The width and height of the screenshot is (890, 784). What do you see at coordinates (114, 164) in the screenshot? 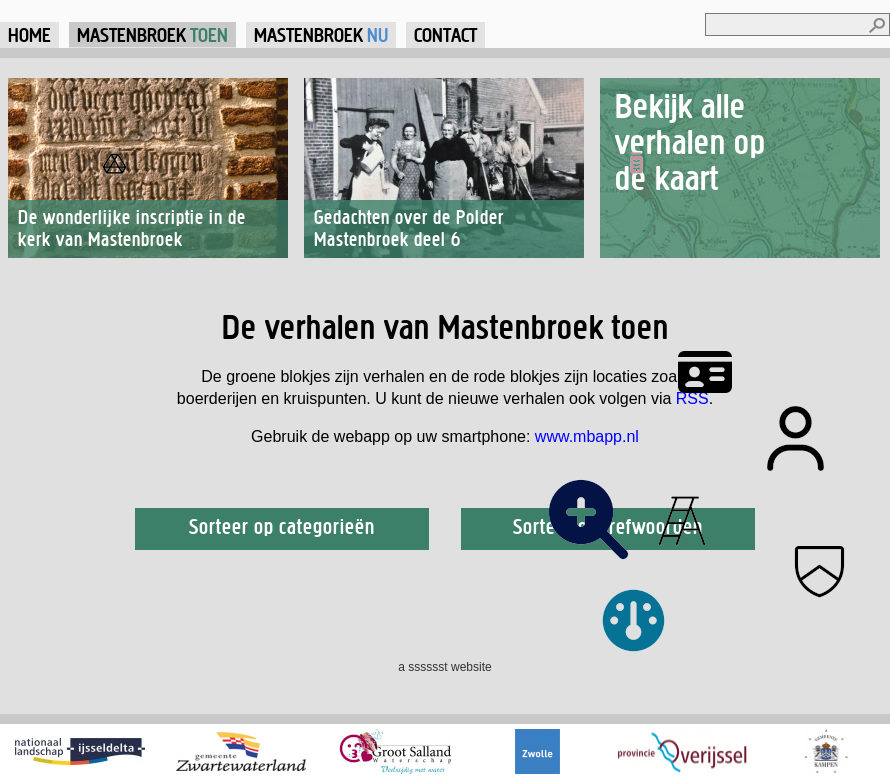
I see `open Google Drive` at bounding box center [114, 164].